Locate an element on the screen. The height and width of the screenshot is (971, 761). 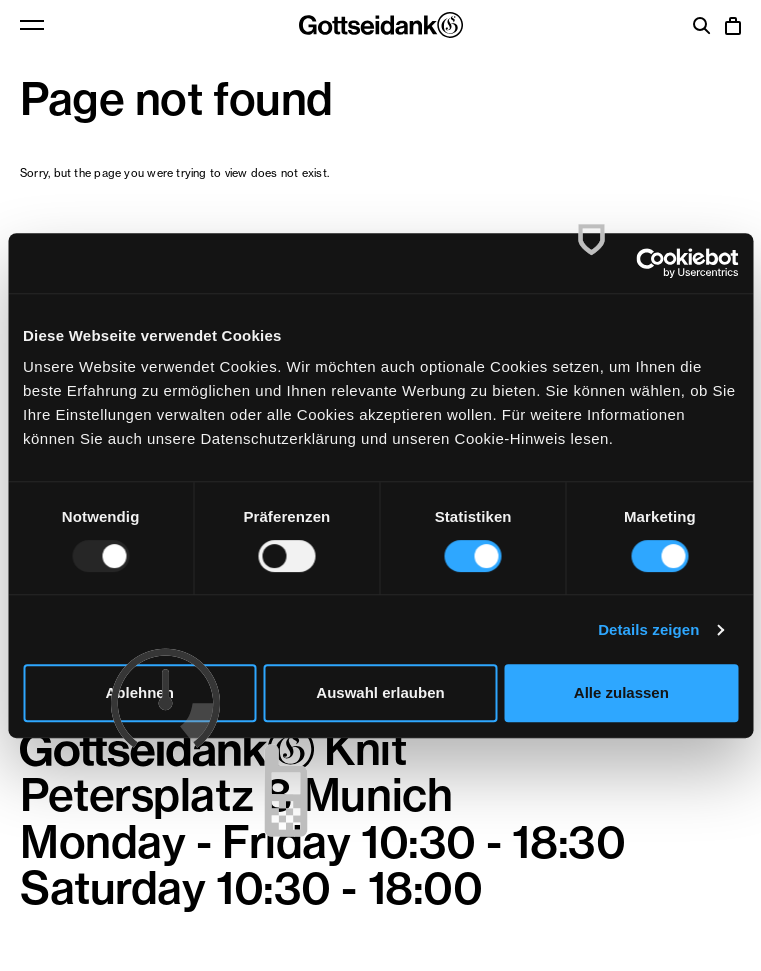
indicates low security status is located at coordinates (591, 239).